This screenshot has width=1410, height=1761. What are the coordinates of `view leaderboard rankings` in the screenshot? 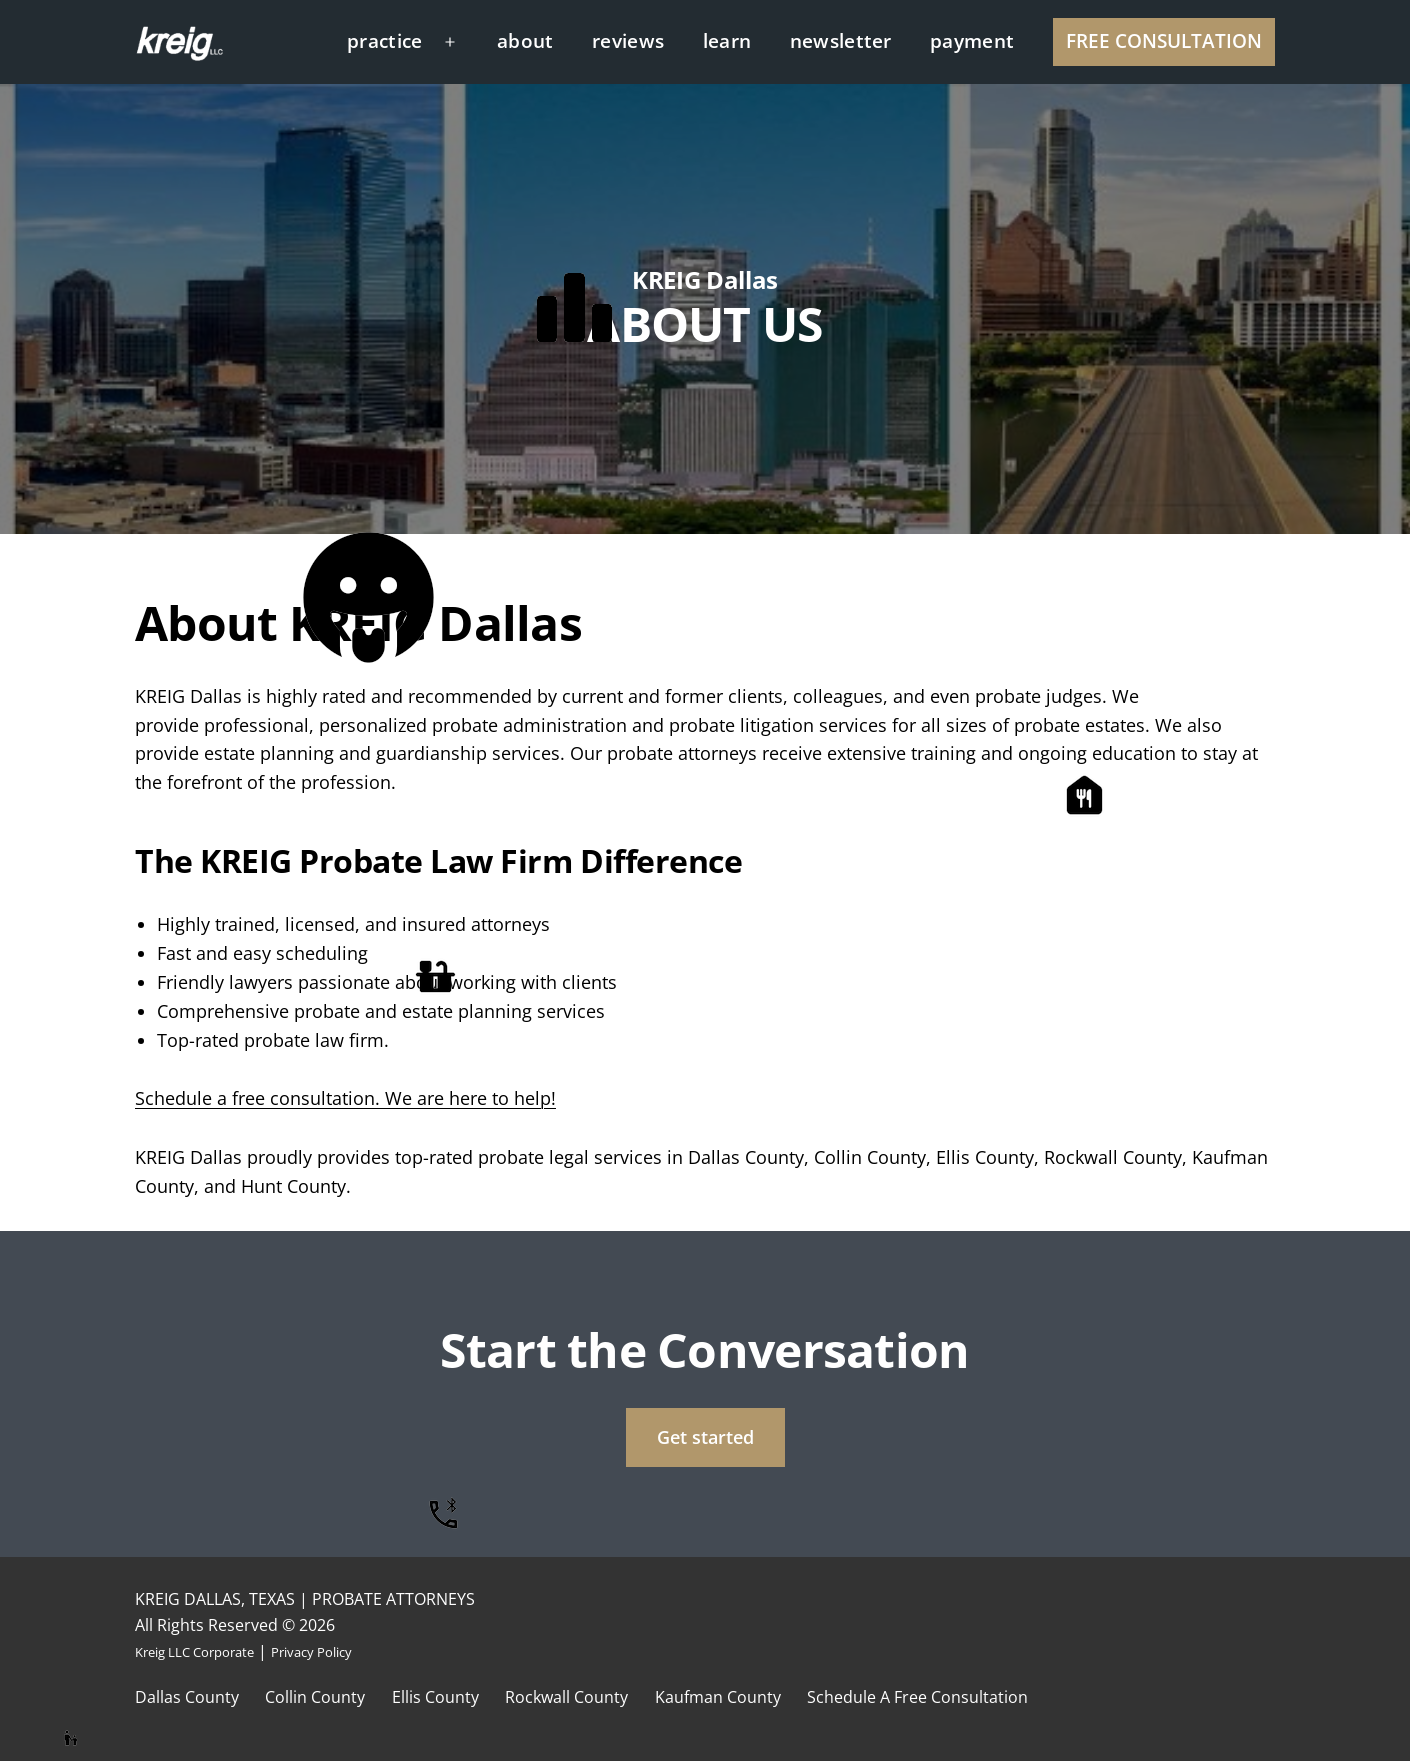 It's located at (574, 307).